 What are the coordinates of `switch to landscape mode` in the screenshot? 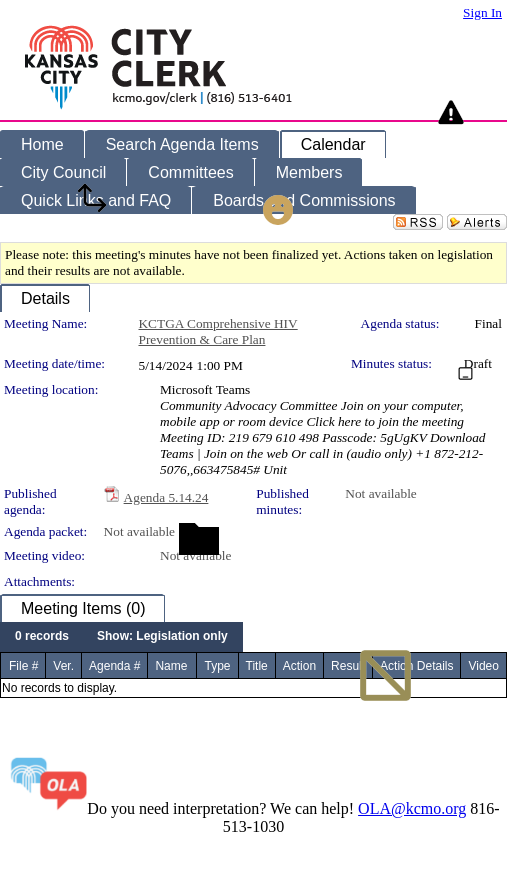 It's located at (465, 373).